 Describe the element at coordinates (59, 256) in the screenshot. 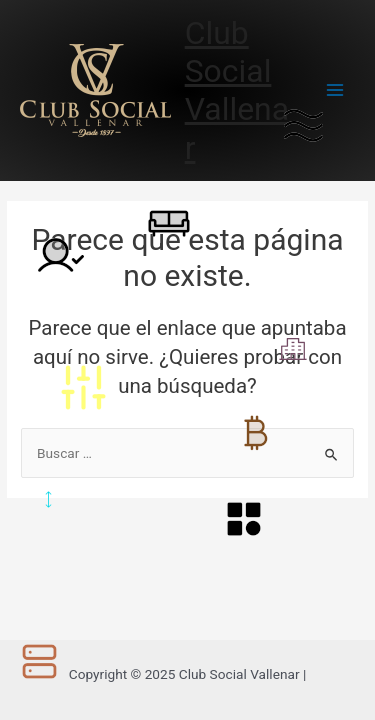

I see `confirm or verify a user account` at that location.